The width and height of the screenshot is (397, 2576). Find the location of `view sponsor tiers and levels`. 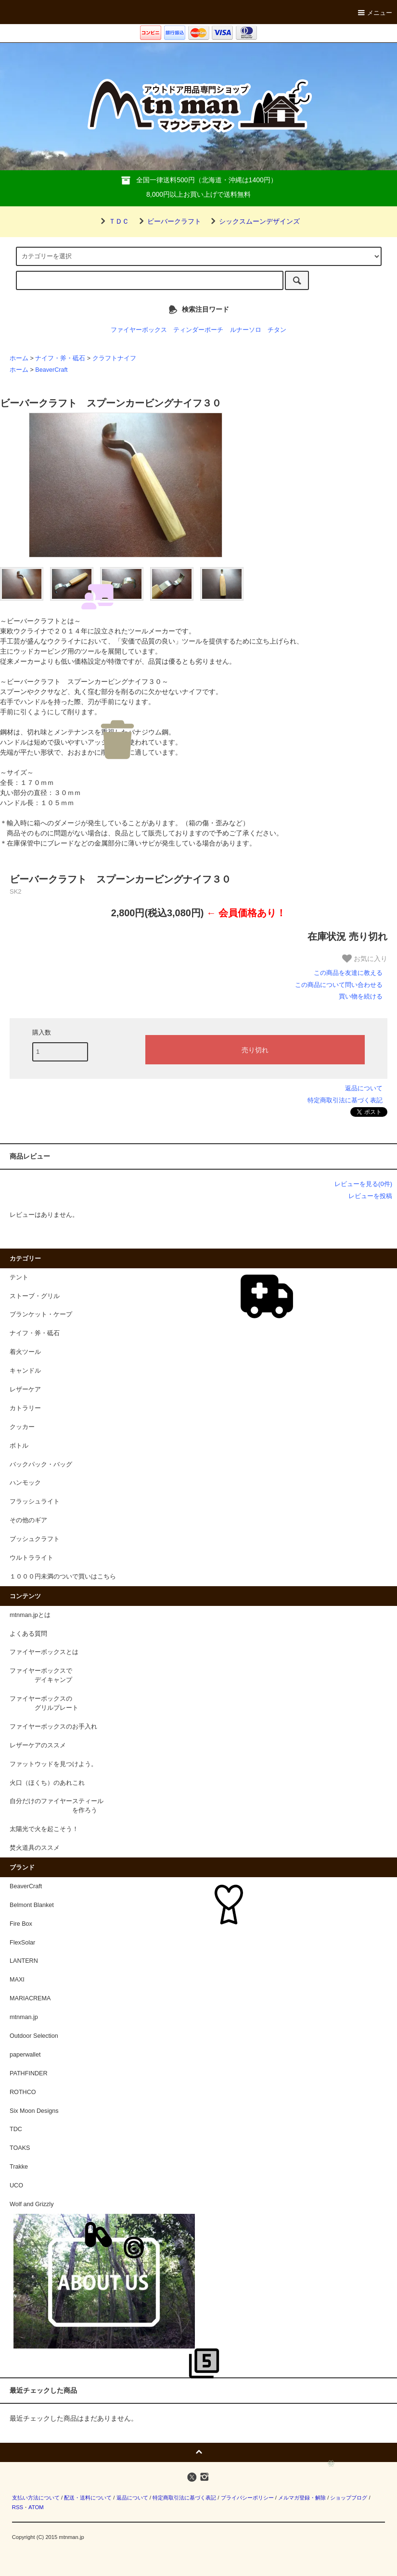

view sponsor tiers and levels is located at coordinates (229, 1904).